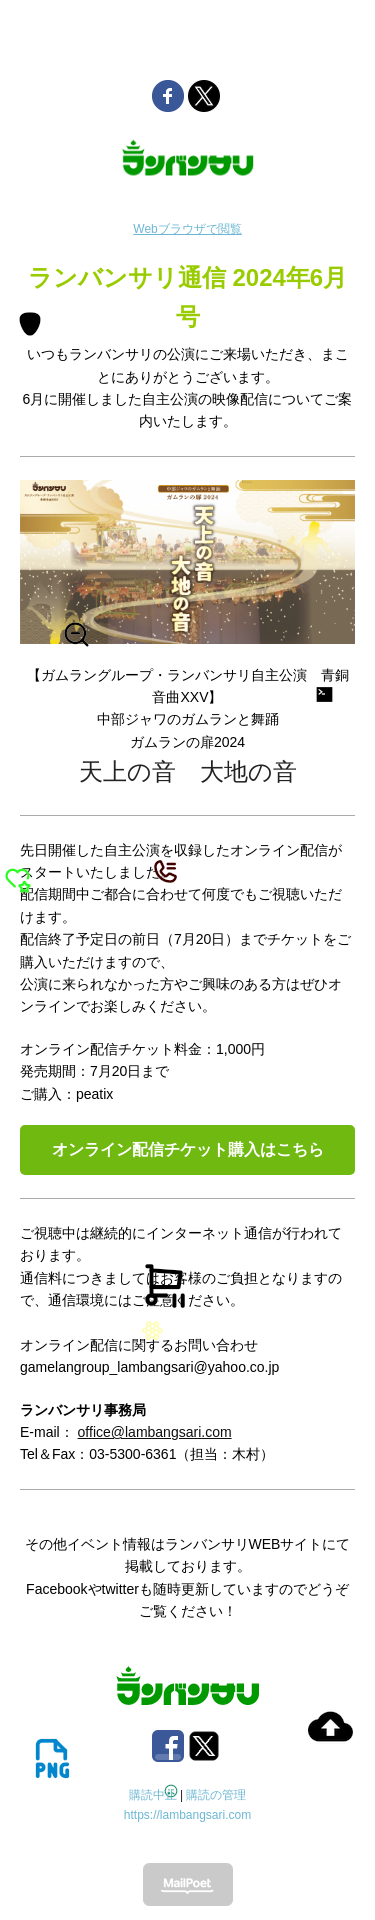 The height and width of the screenshot is (1920, 375). I want to click on zoom out to see more content, so click(76, 634).